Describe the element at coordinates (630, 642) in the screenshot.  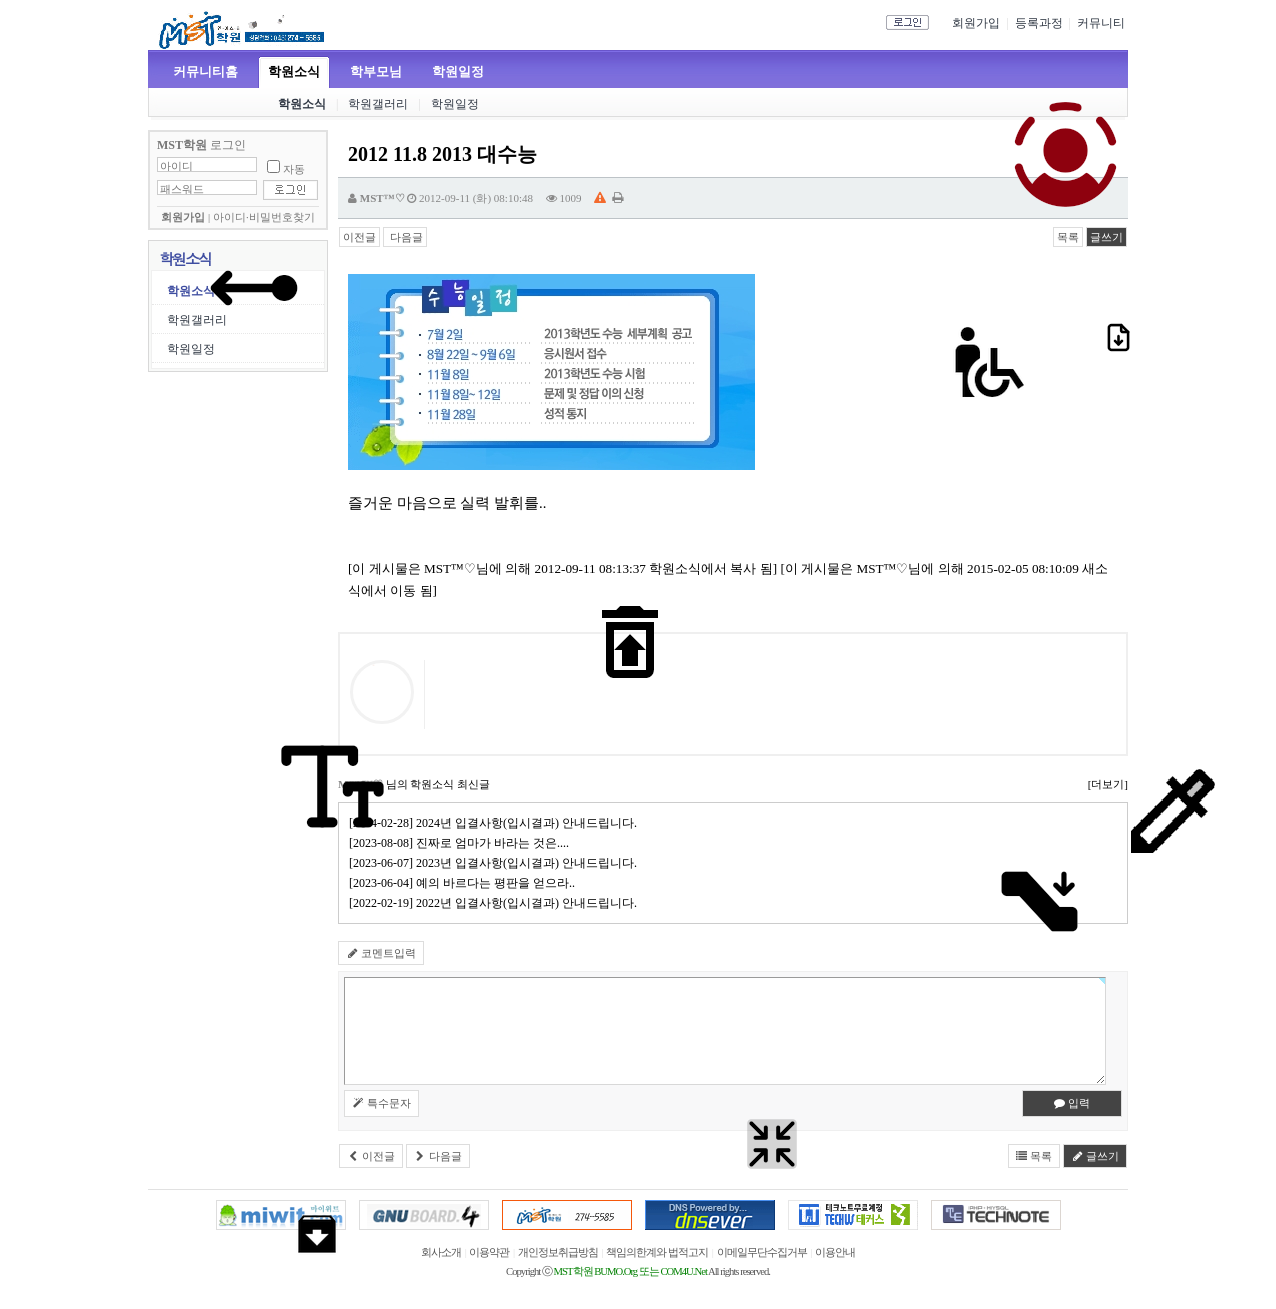
I see `restore a deleted item from trash` at that location.